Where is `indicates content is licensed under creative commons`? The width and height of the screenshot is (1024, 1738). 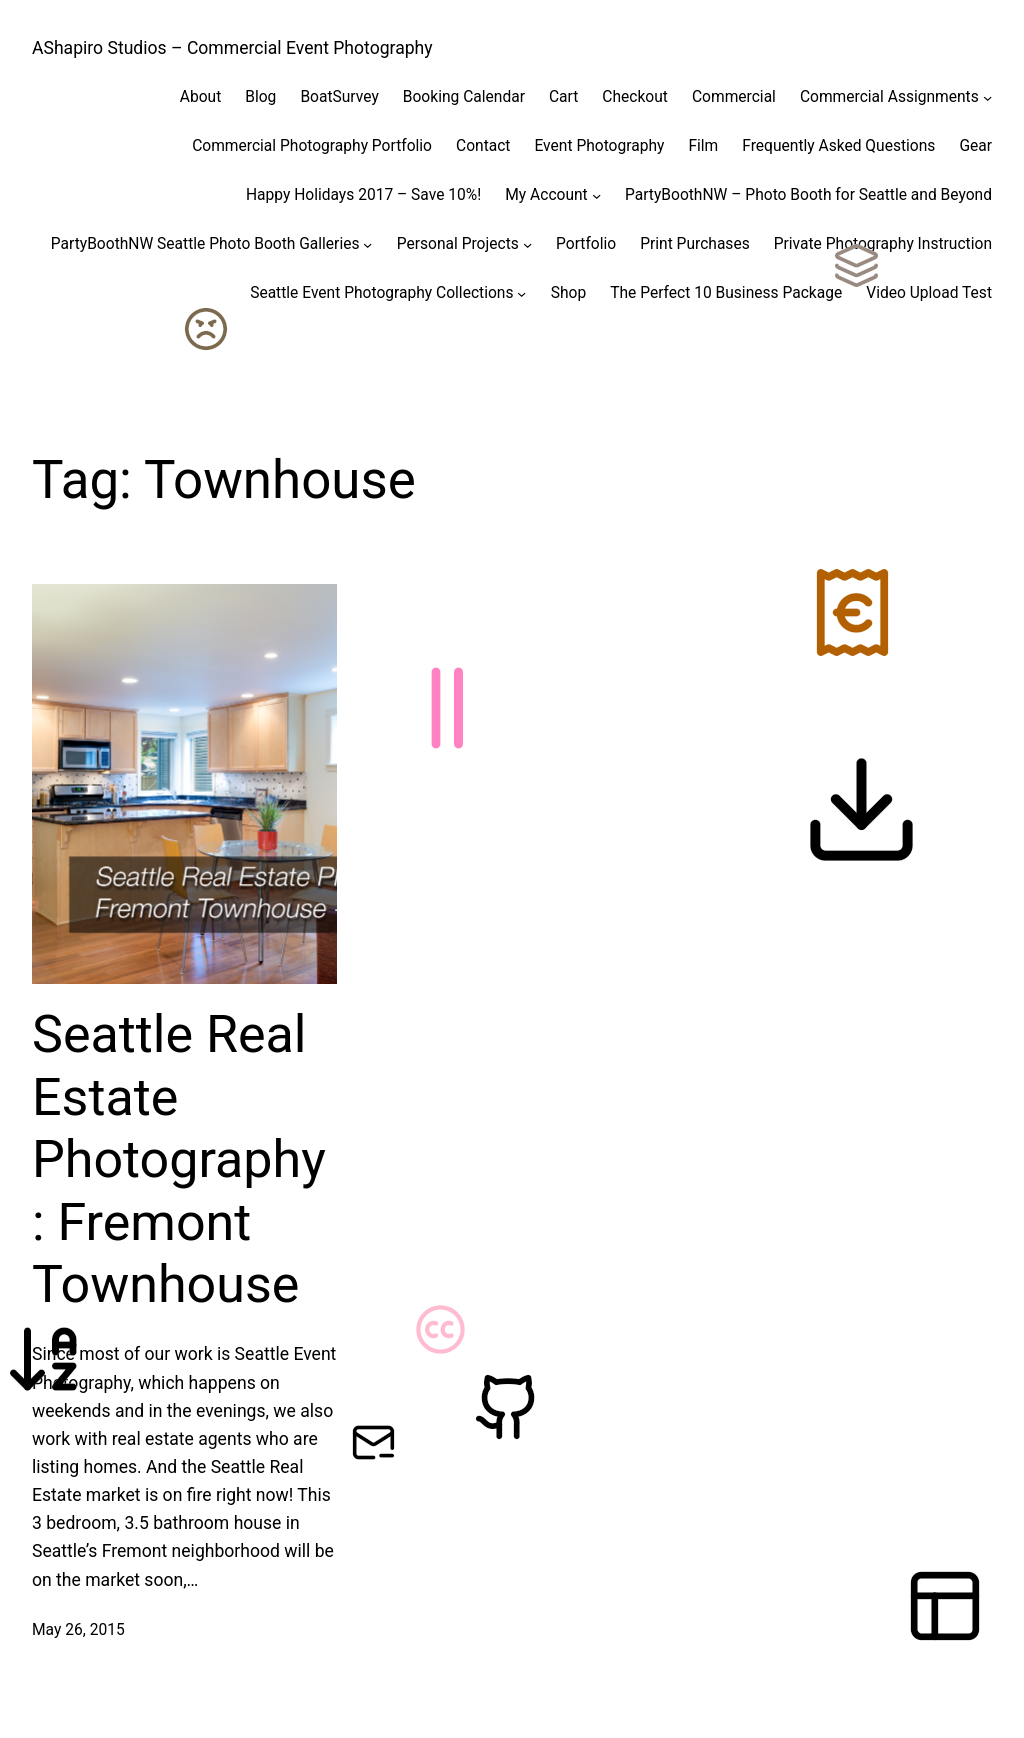
indicates content is licensed under creative commons is located at coordinates (440, 1329).